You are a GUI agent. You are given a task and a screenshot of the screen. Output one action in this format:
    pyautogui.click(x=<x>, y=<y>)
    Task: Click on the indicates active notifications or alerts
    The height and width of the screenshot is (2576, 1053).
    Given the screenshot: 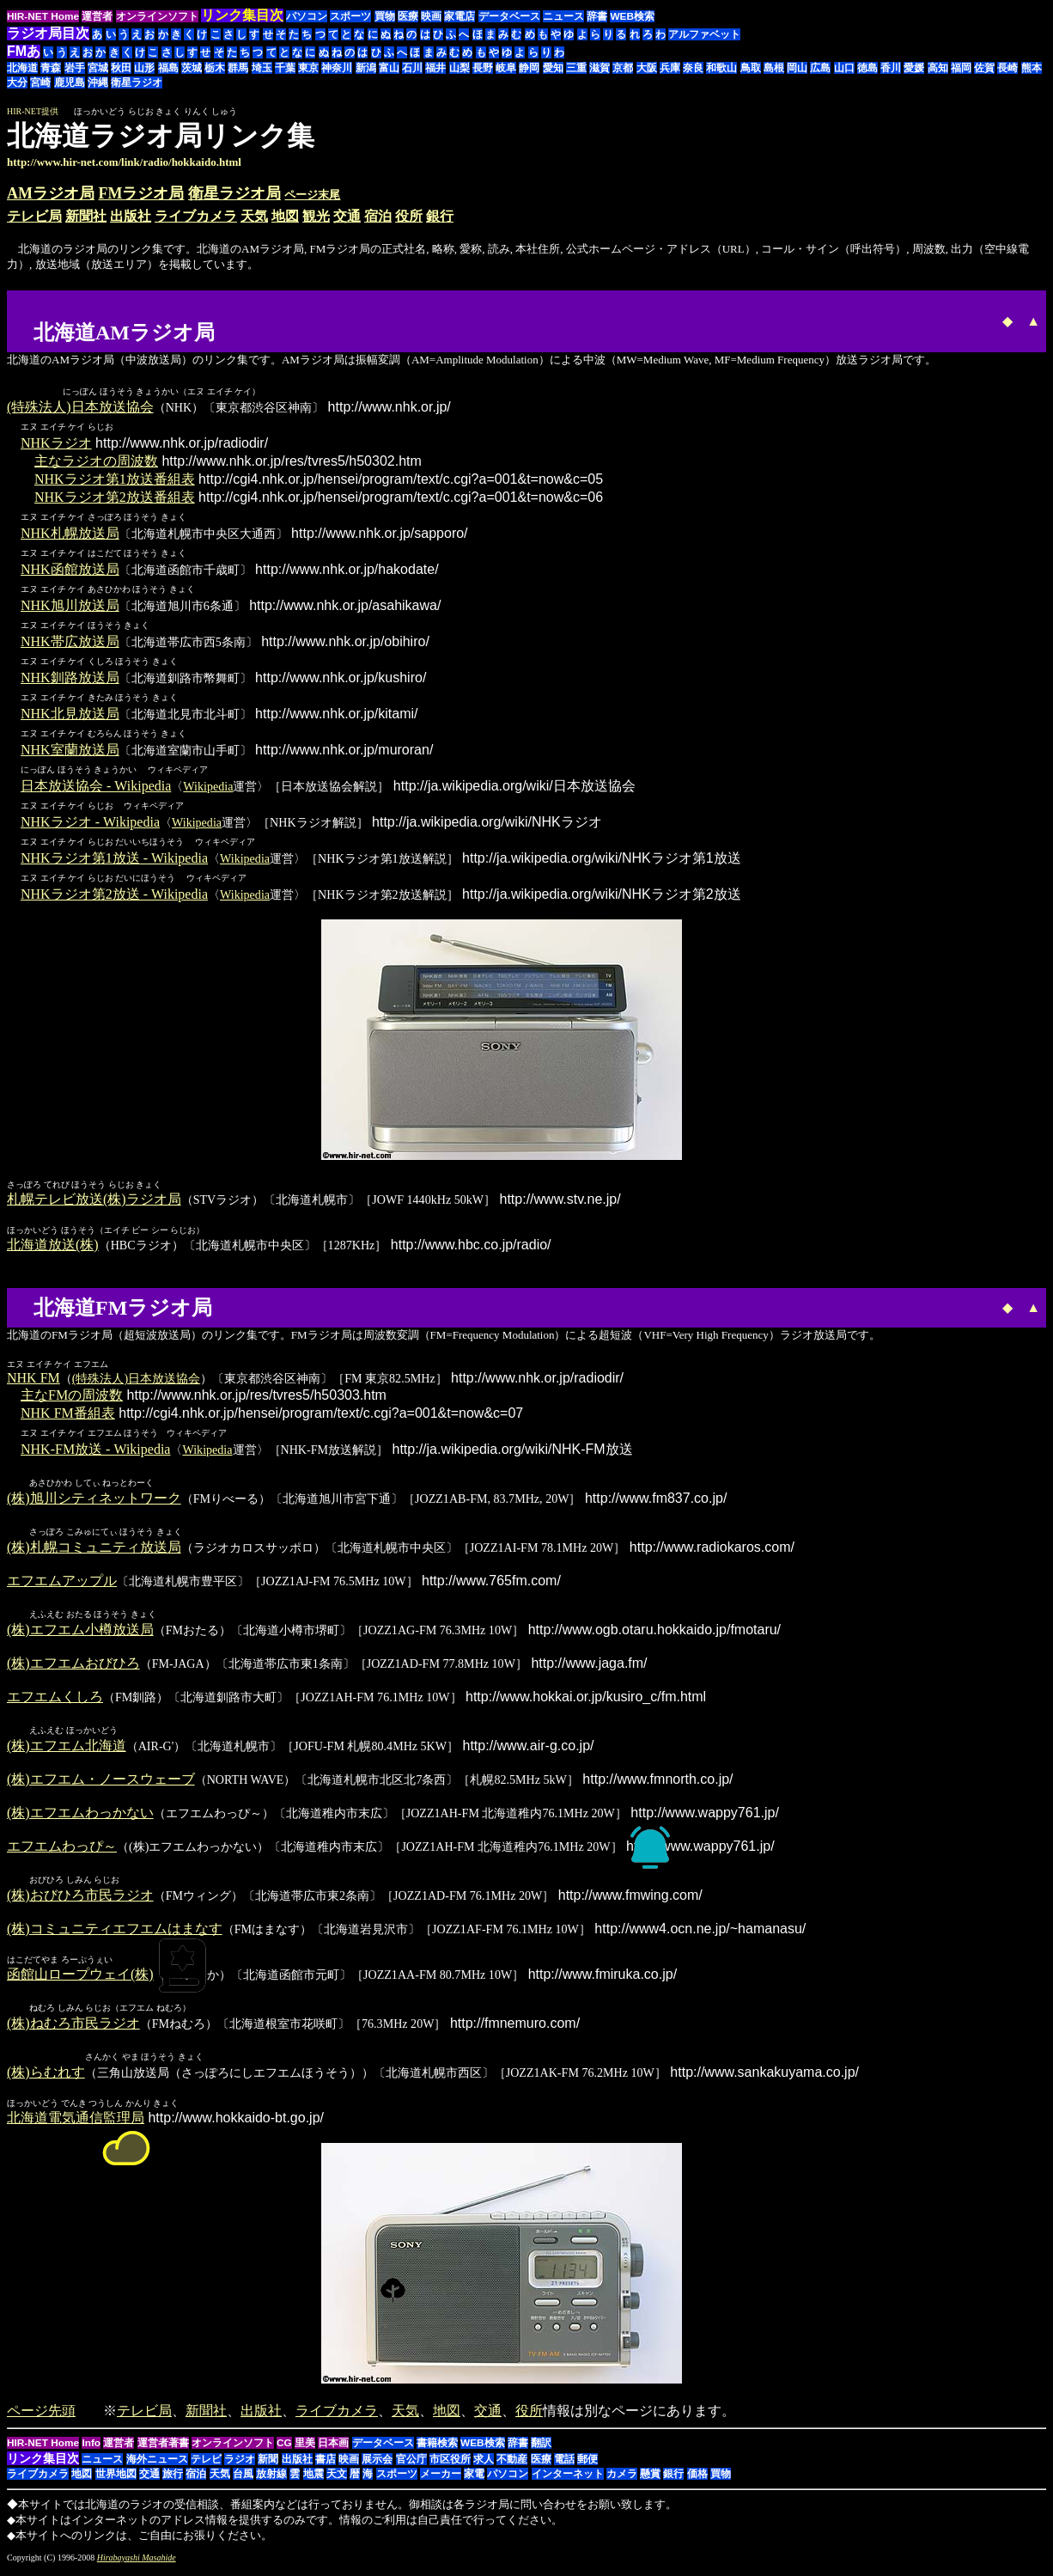 What is the action you would take?
    pyautogui.click(x=650, y=1848)
    